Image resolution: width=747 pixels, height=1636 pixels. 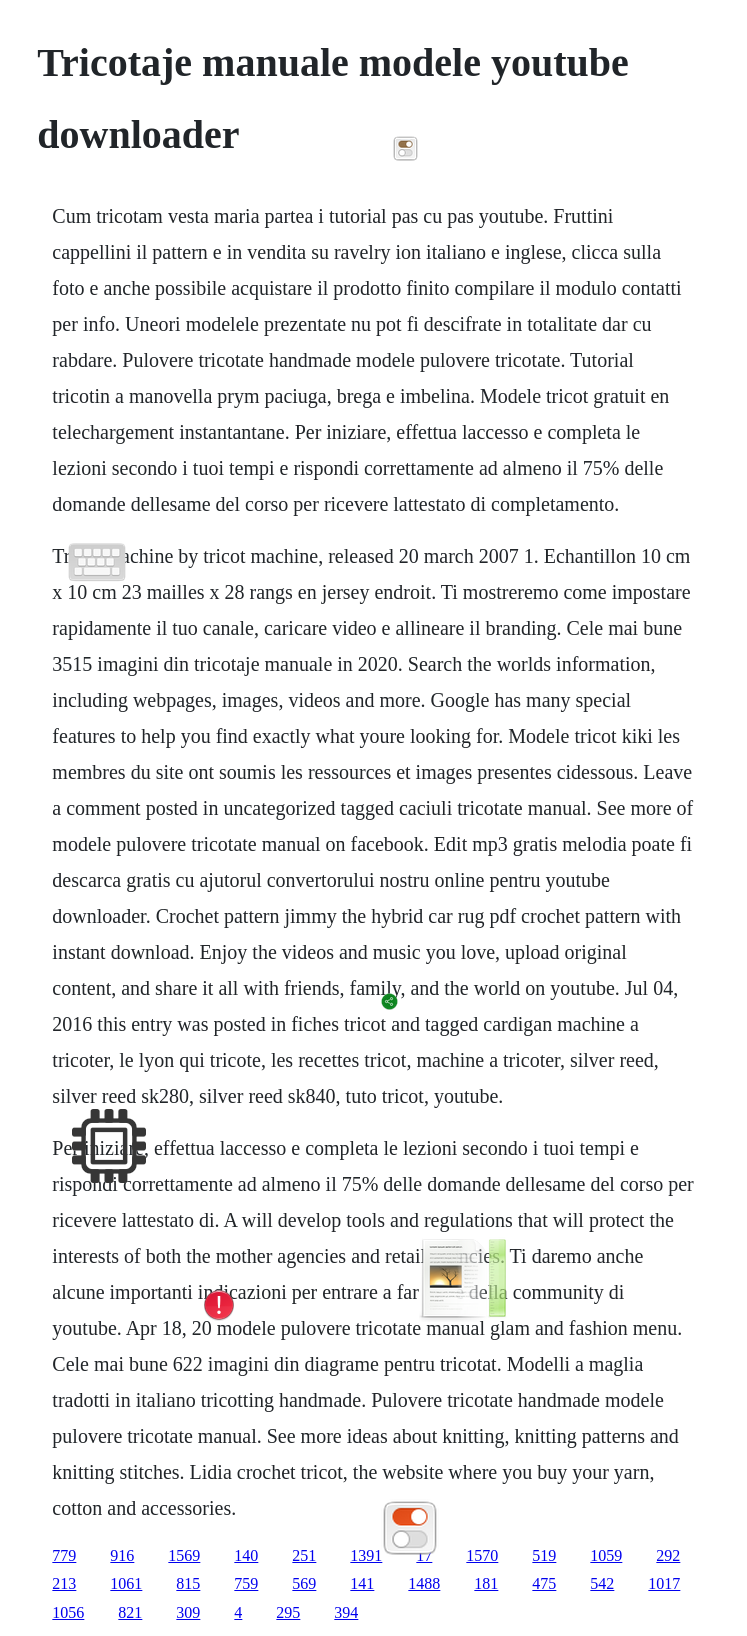 What do you see at coordinates (410, 1528) in the screenshot?
I see `open gnome tweaks application` at bounding box center [410, 1528].